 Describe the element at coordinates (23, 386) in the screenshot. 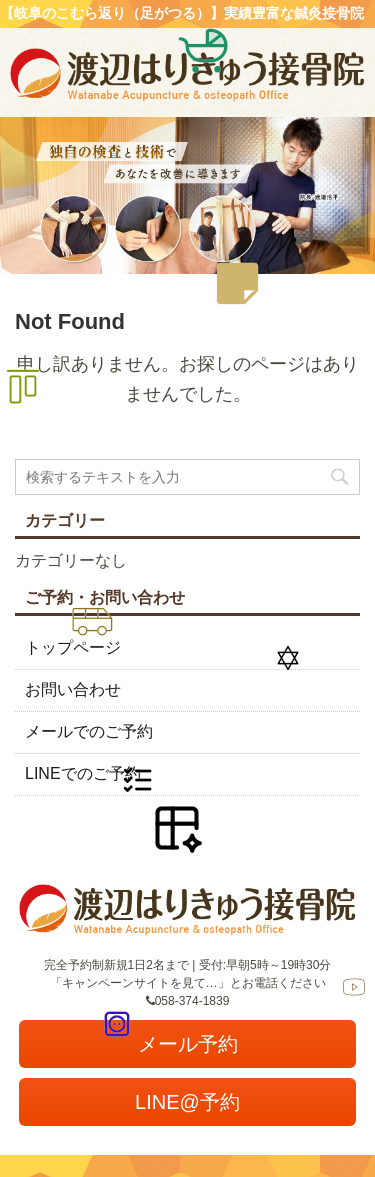

I see `align selected elements to the top` at that location.